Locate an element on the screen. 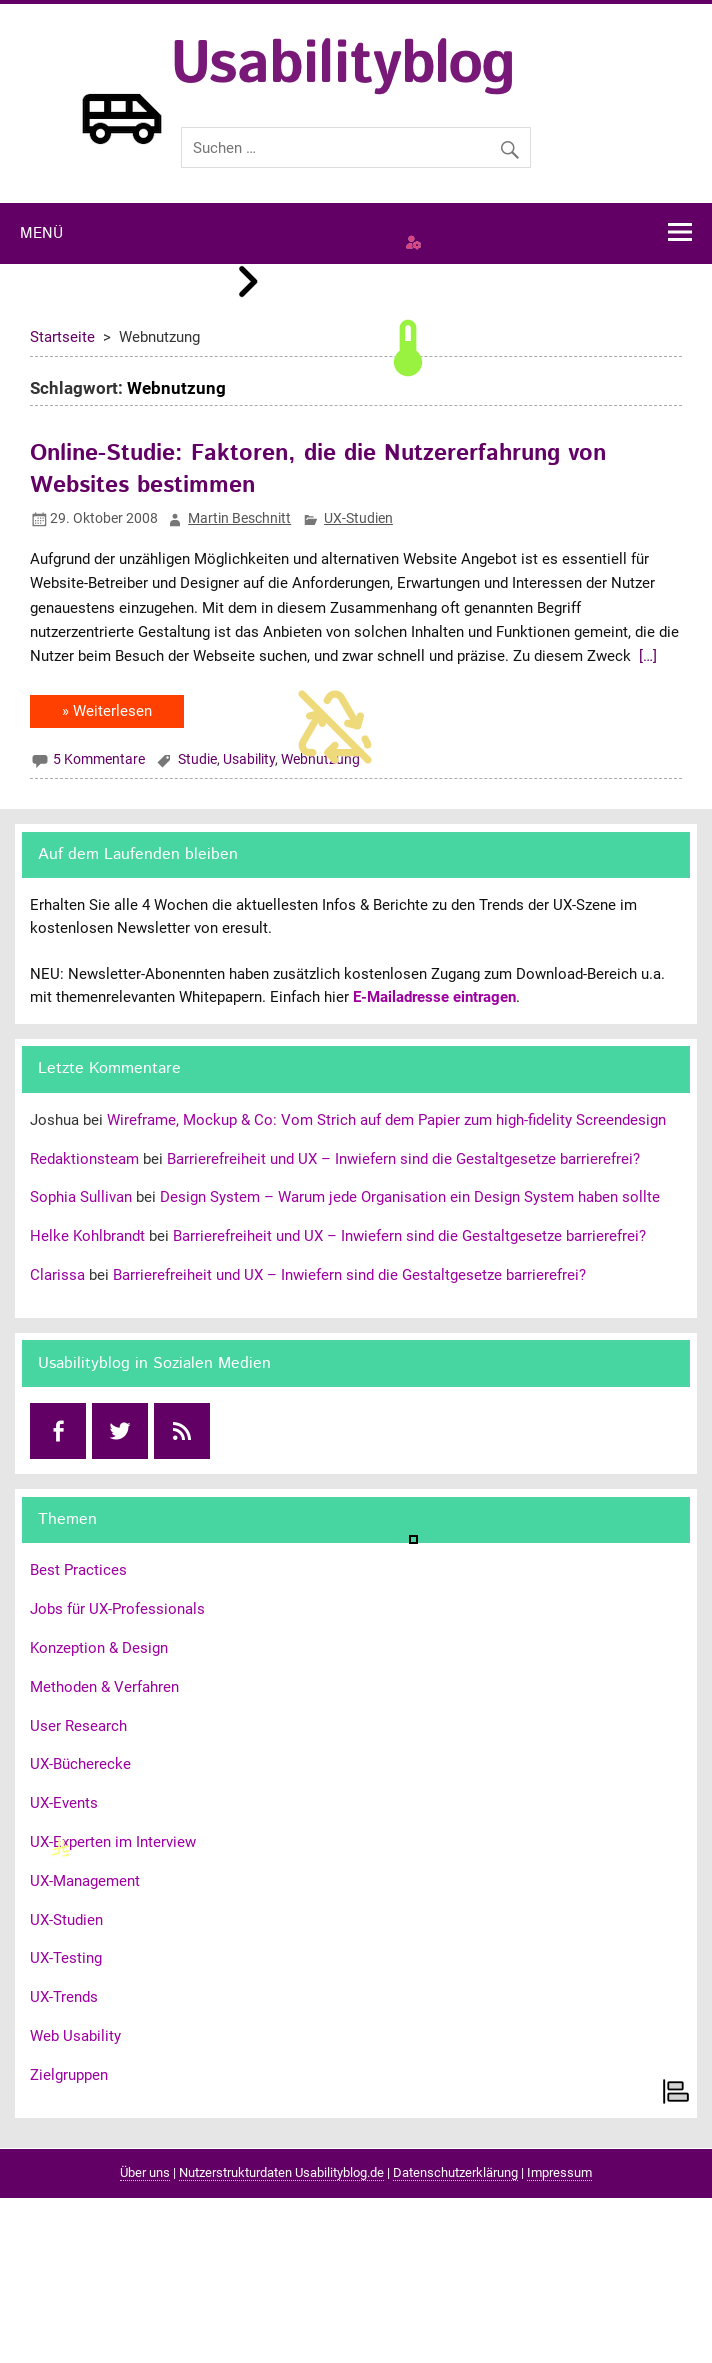 The width and height of the screenshot is (712, 2363). indicates price or amount in Saudi riyals is located at coordinates (61, 1848).